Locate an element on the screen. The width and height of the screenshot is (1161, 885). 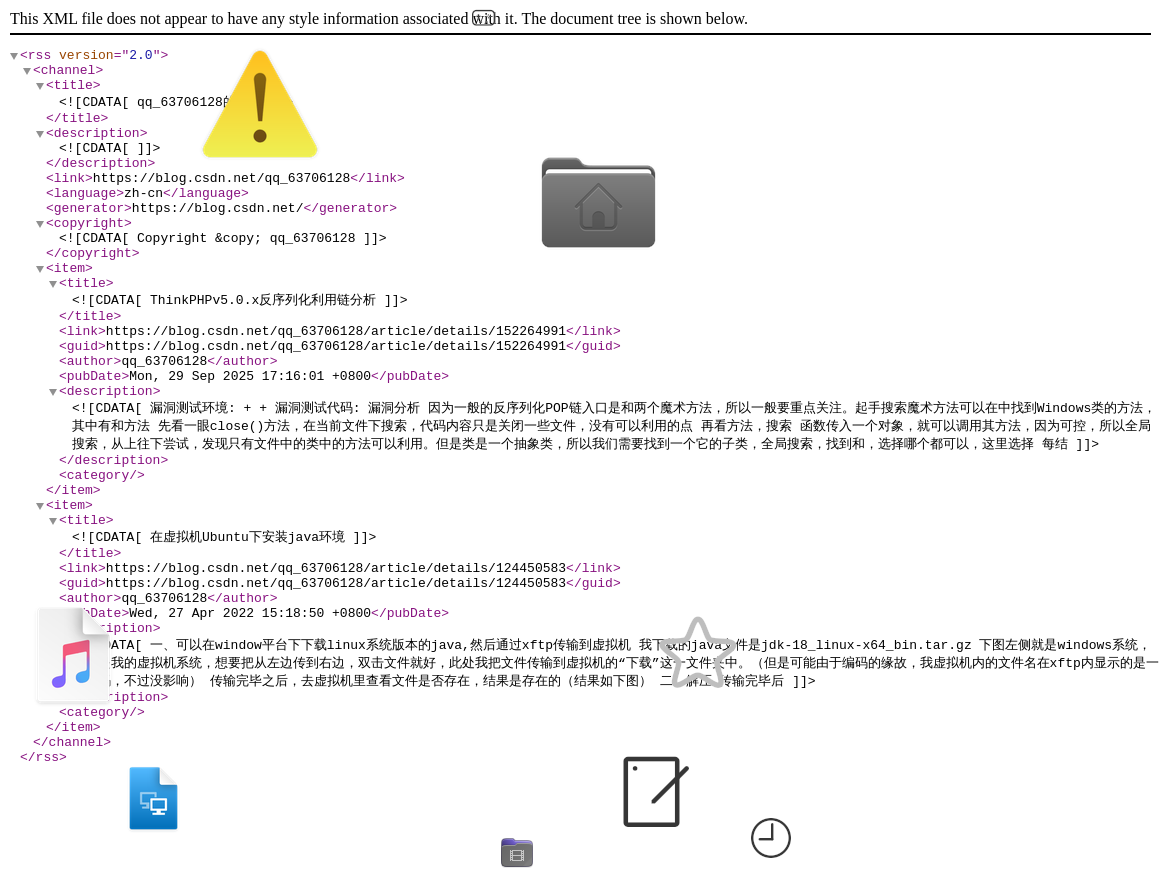
generic audio file icon is located at coordinates (73, 656).